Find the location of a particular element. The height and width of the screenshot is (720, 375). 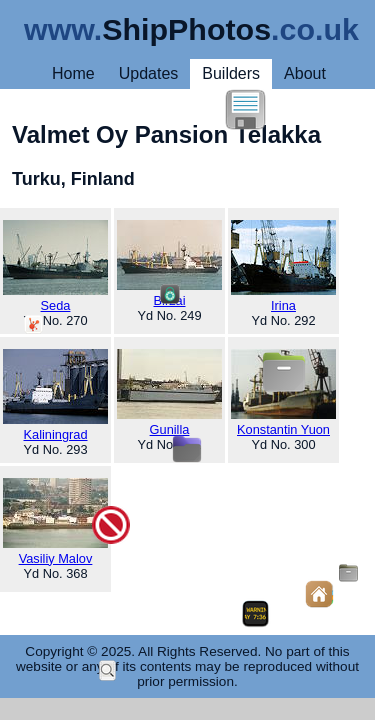

launch visualvm application is located at coordinates (33, 324).